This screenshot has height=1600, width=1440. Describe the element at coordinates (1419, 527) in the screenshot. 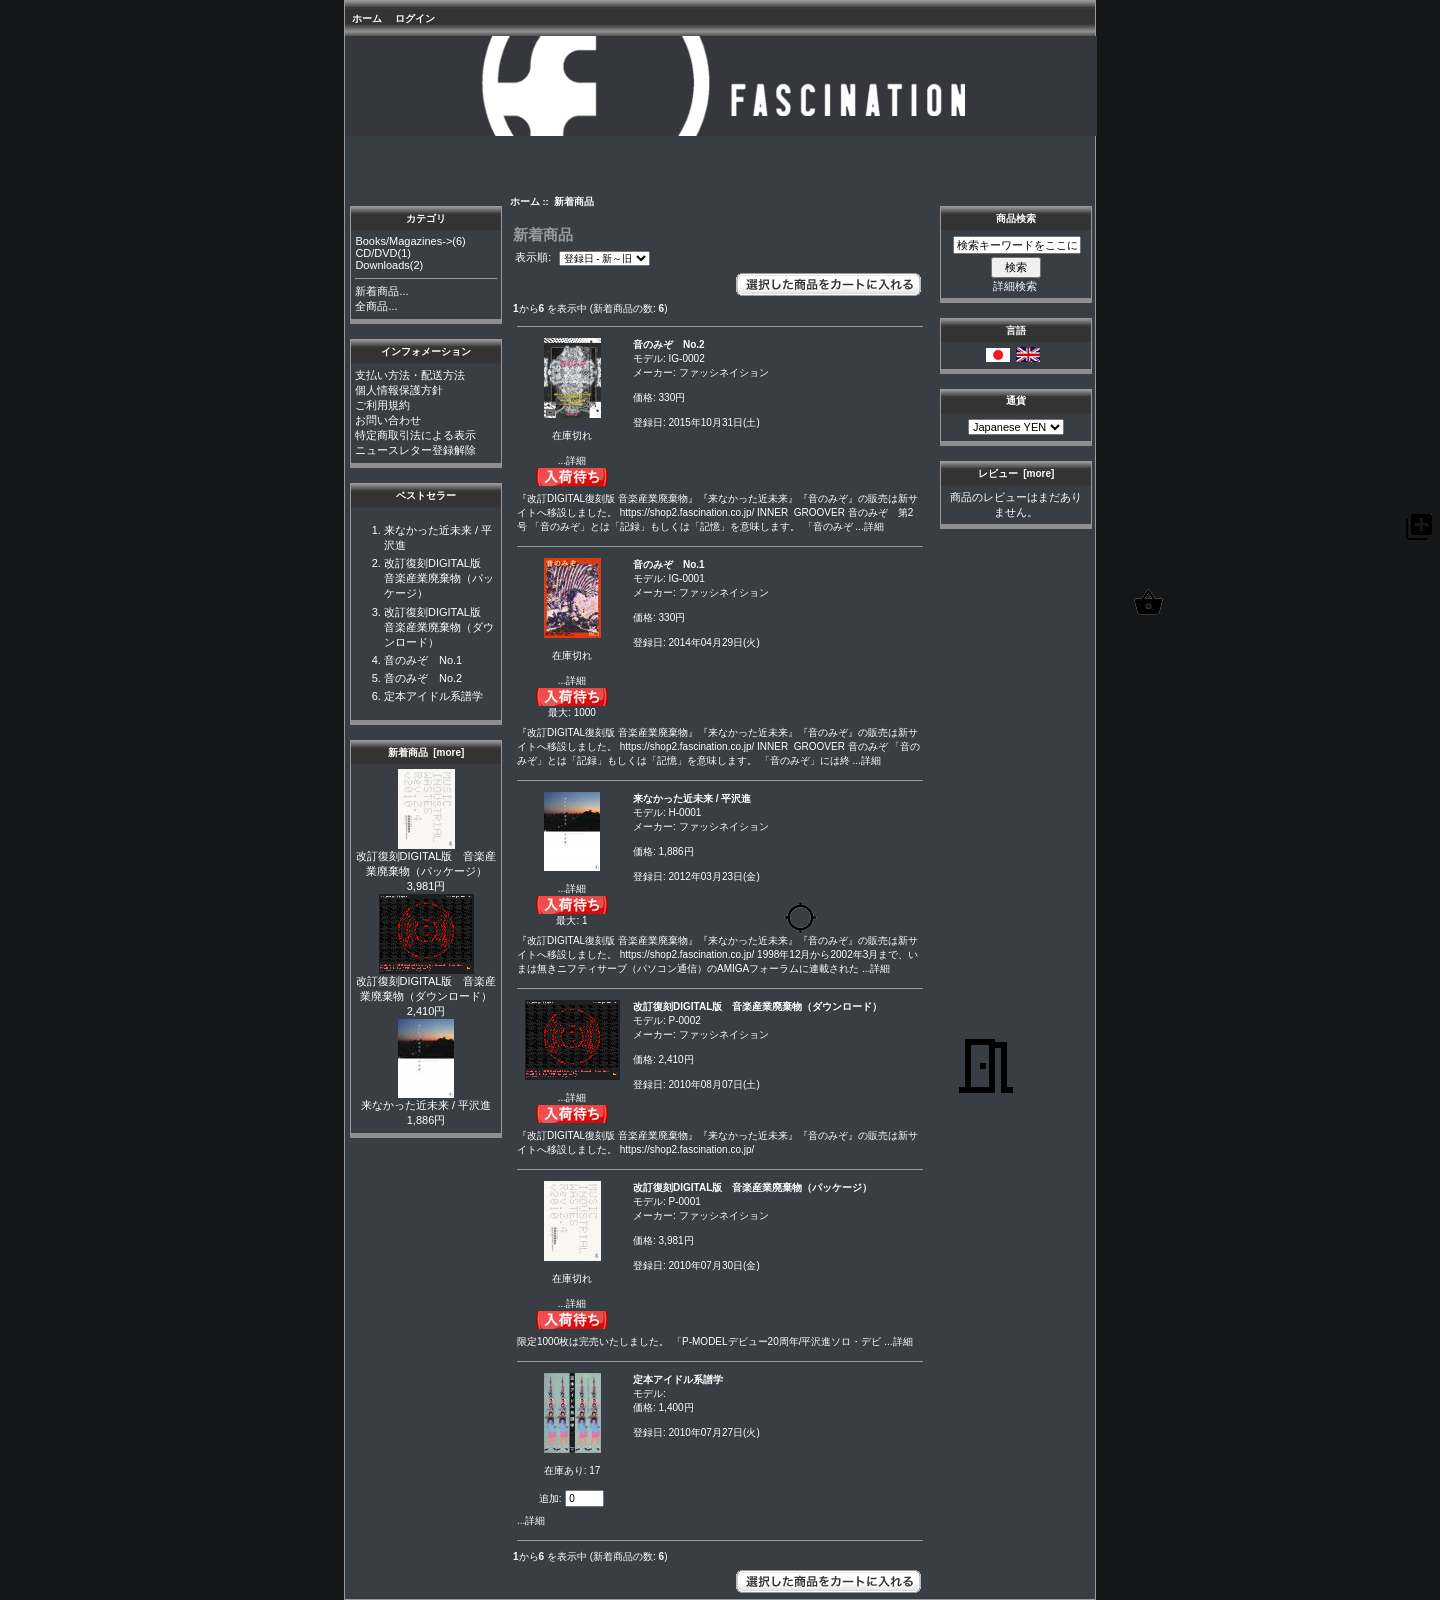

I see `add to queue` at that location.